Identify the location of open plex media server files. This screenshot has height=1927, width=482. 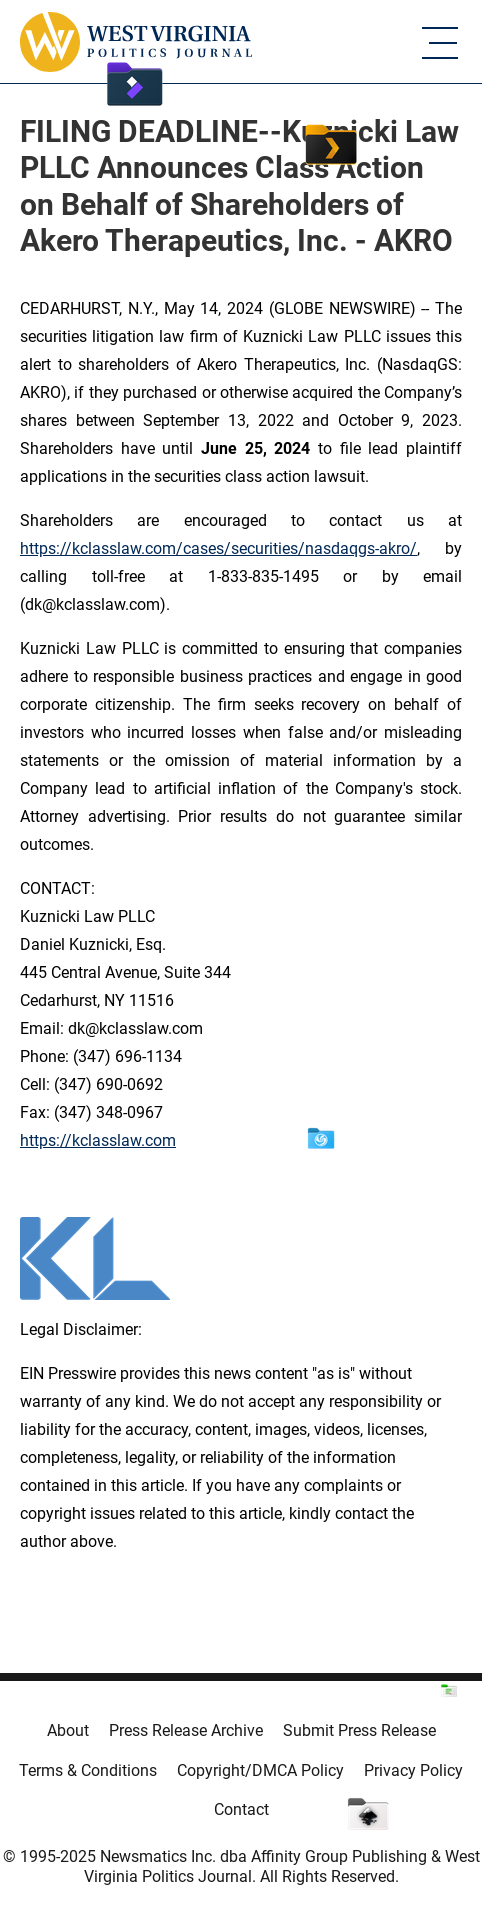
(331, 146).